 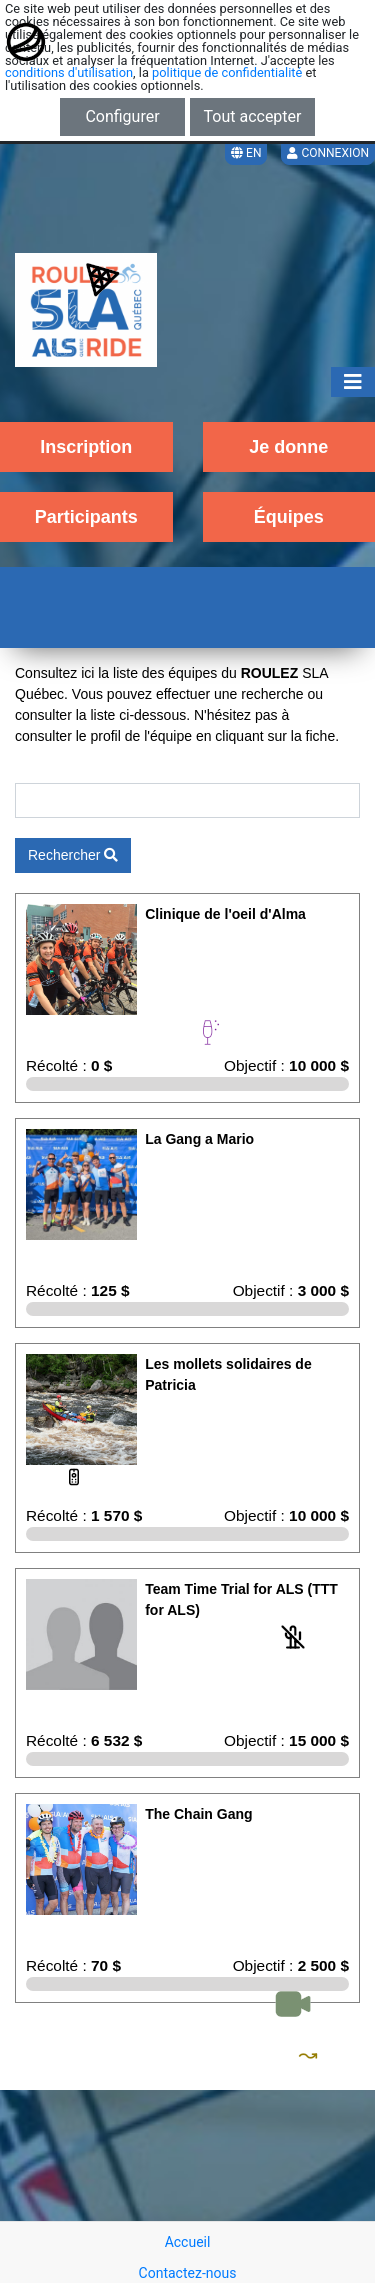 I want to click on three.js library or 3D graphics project, so click(x=102, y=279).